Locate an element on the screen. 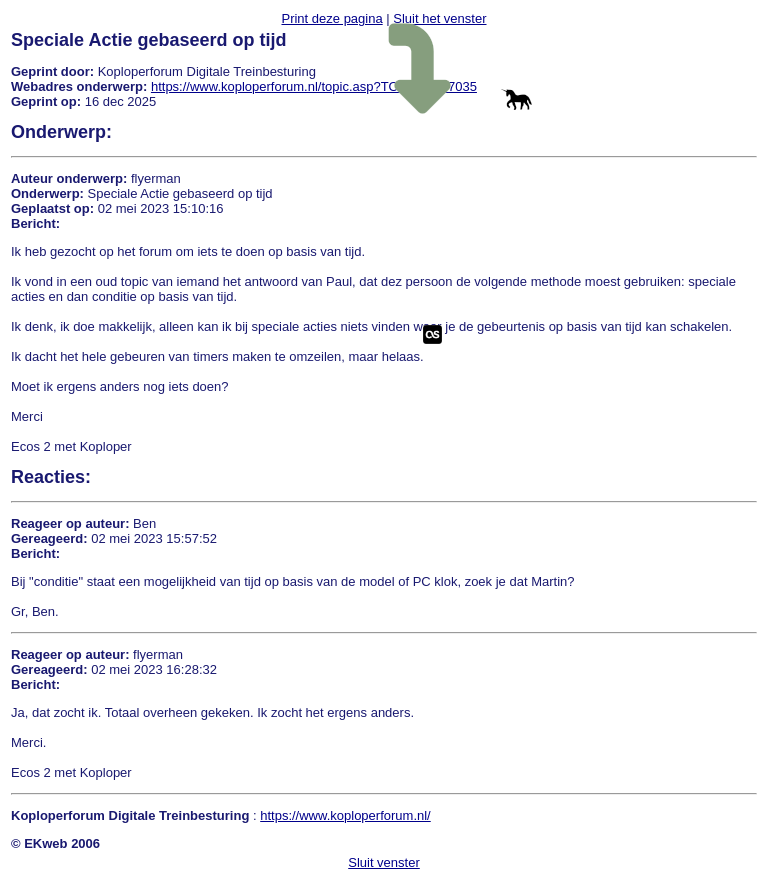 Image resolution: width=768 pixels, height=881 pixels. go down a level or subdirectory is located at coordinates (422, 68).